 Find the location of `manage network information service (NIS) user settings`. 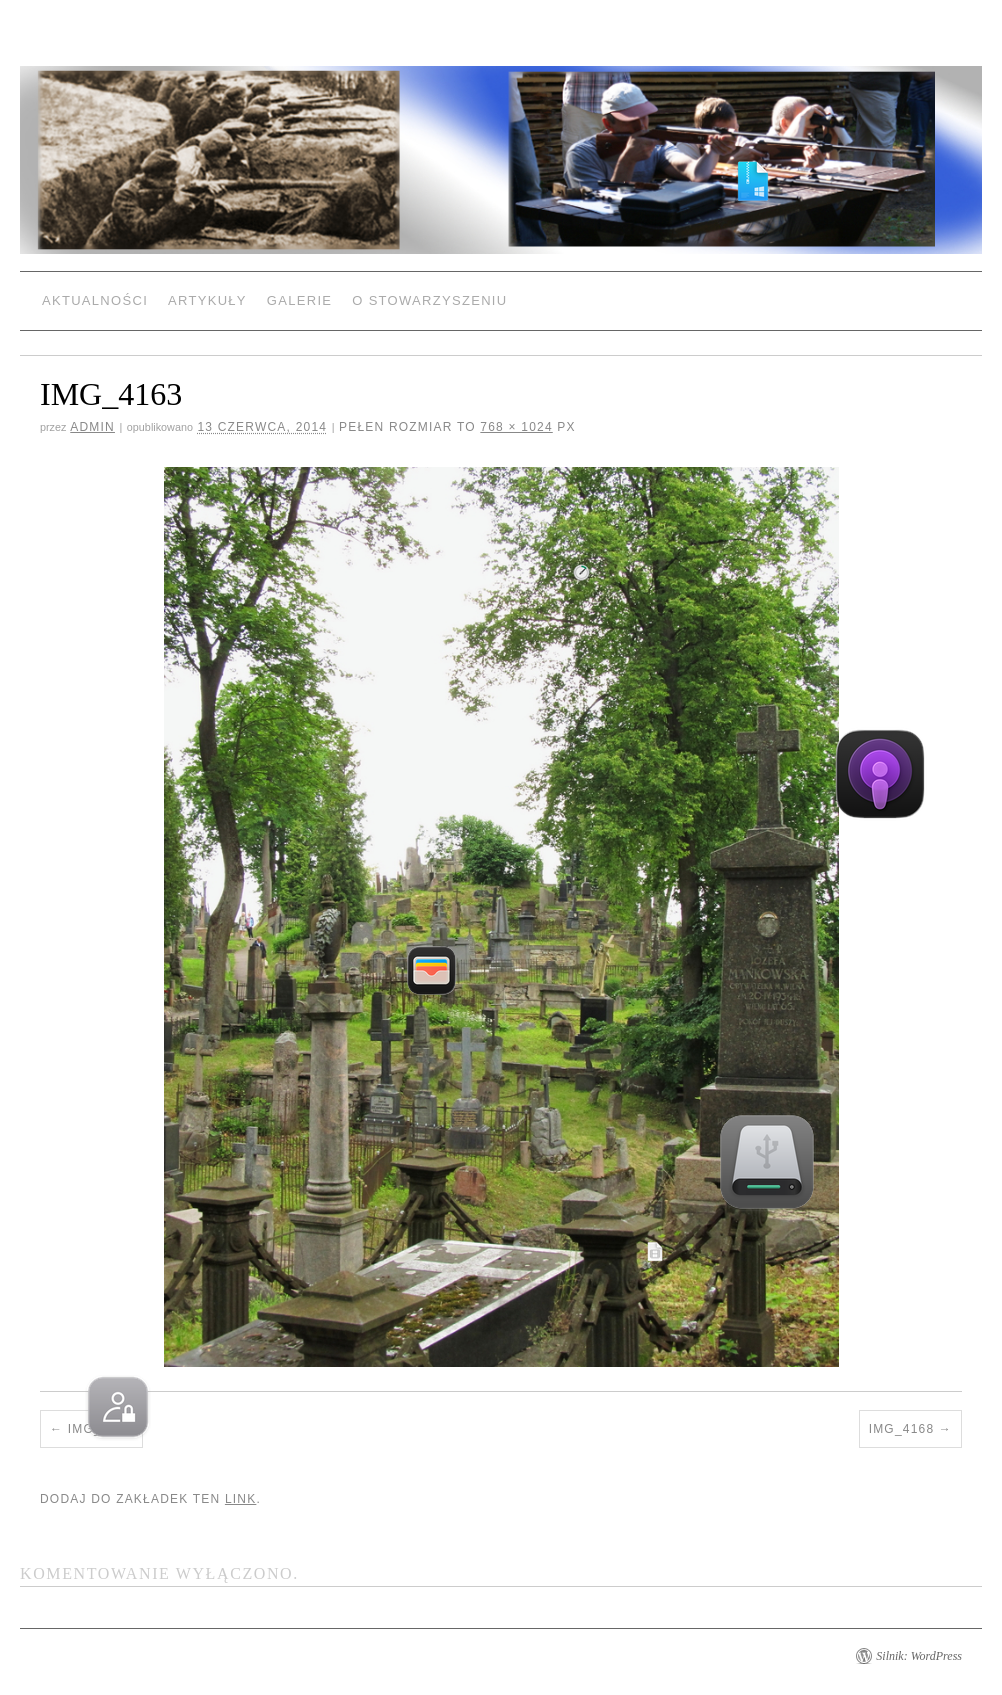

manage network information service (NIS) user settings is located at coordinates (118, 1408).